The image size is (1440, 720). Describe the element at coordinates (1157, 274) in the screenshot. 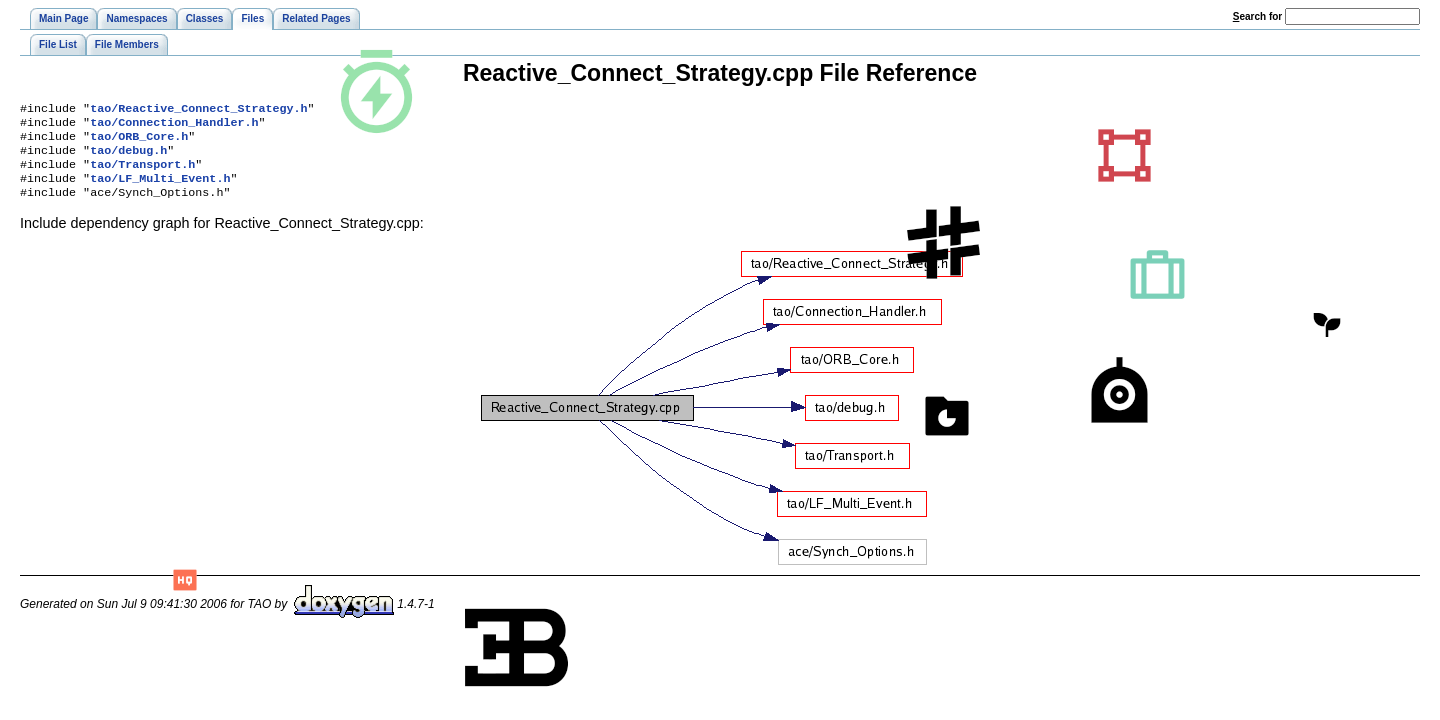

I see `access travel or trip planning features` at that location.